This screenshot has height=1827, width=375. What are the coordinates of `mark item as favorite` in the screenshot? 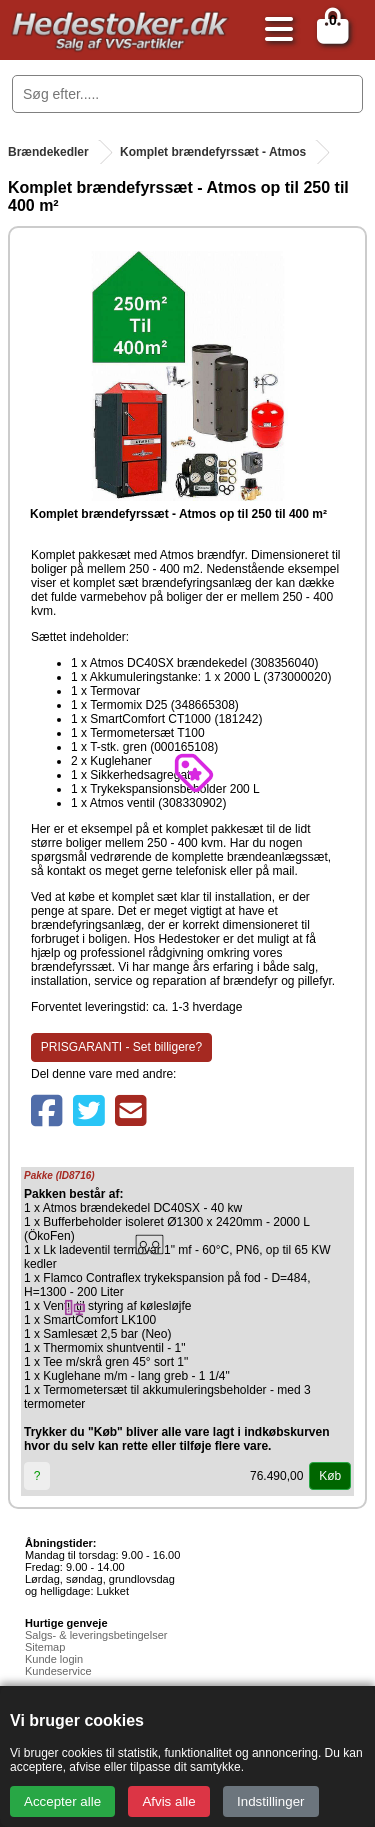 It's located at (194, 773).